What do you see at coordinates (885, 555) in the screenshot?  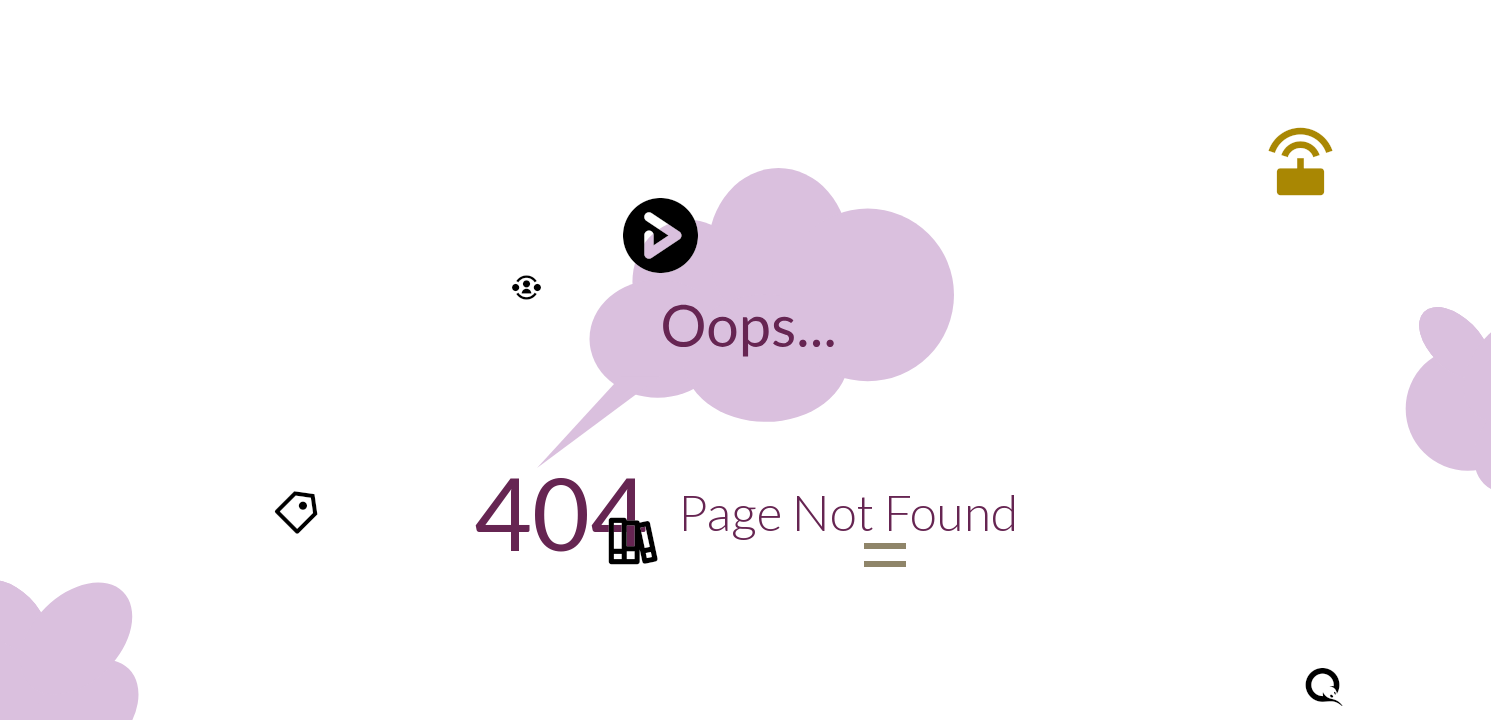 I see `indicates equality or balance between values` at bounding box center [885, 555].